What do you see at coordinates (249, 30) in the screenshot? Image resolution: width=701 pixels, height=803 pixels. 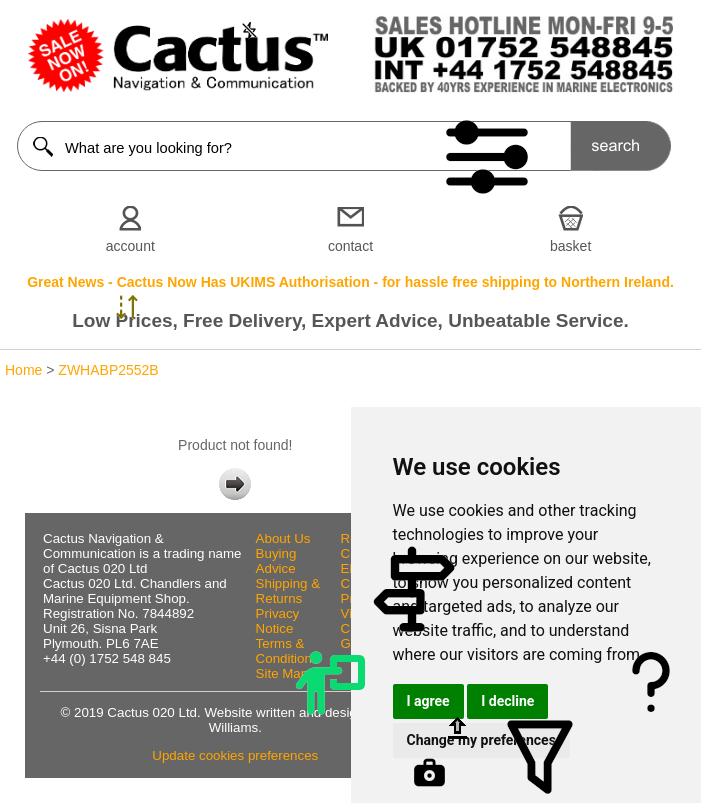 I see `disable camera flash` at bounding box center [249, 30].